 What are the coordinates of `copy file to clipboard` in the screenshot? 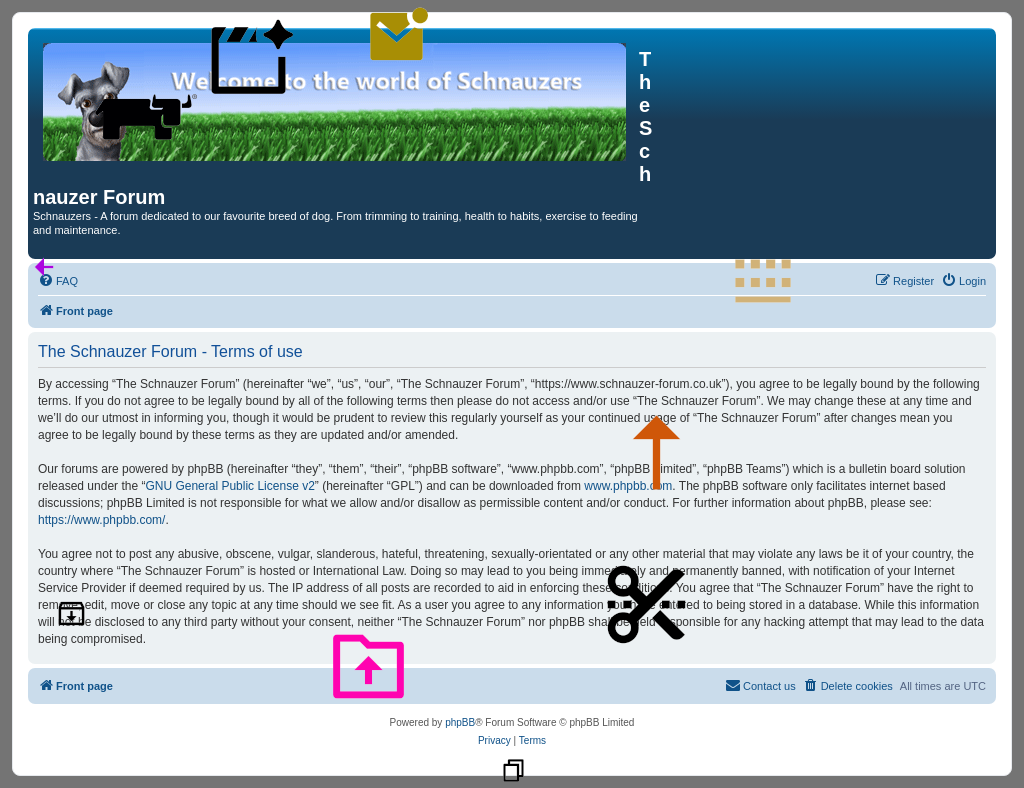 It's located at (513, 770).